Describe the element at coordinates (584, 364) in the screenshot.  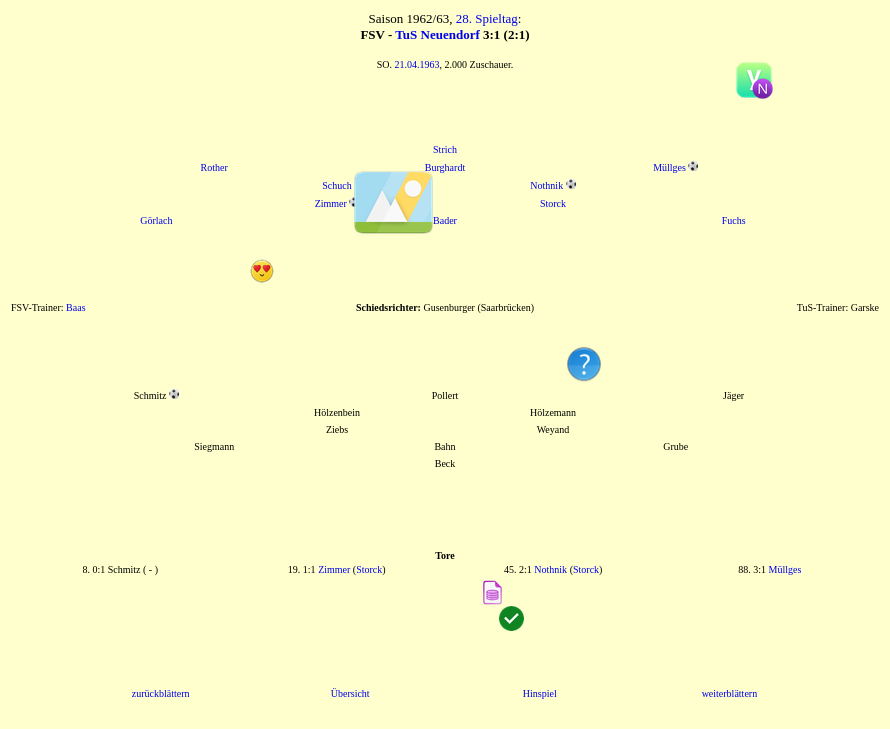
I see `open the help center` at that location.